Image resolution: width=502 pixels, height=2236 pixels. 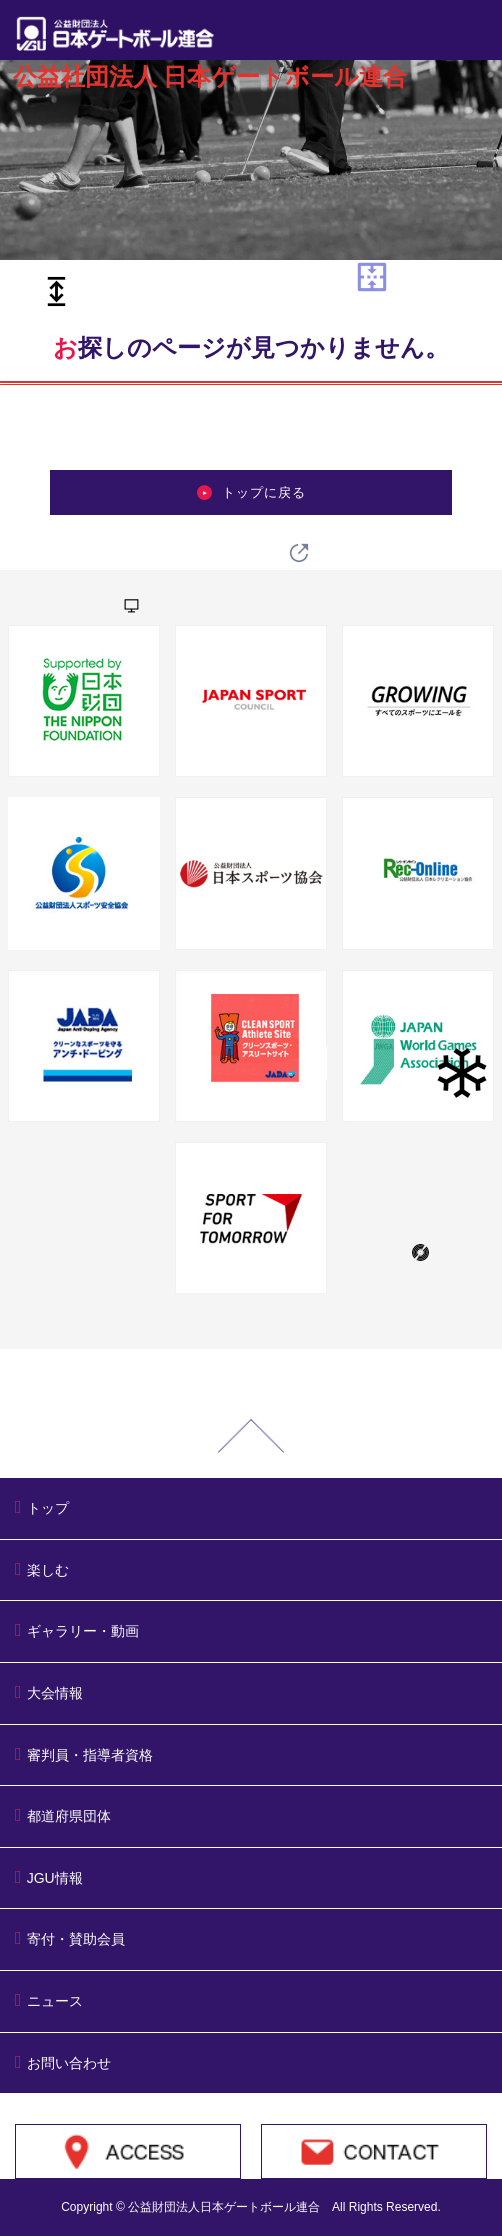 I want to click on merge cells vertically in a table or spreadsheet, so click(x=372, y=277).